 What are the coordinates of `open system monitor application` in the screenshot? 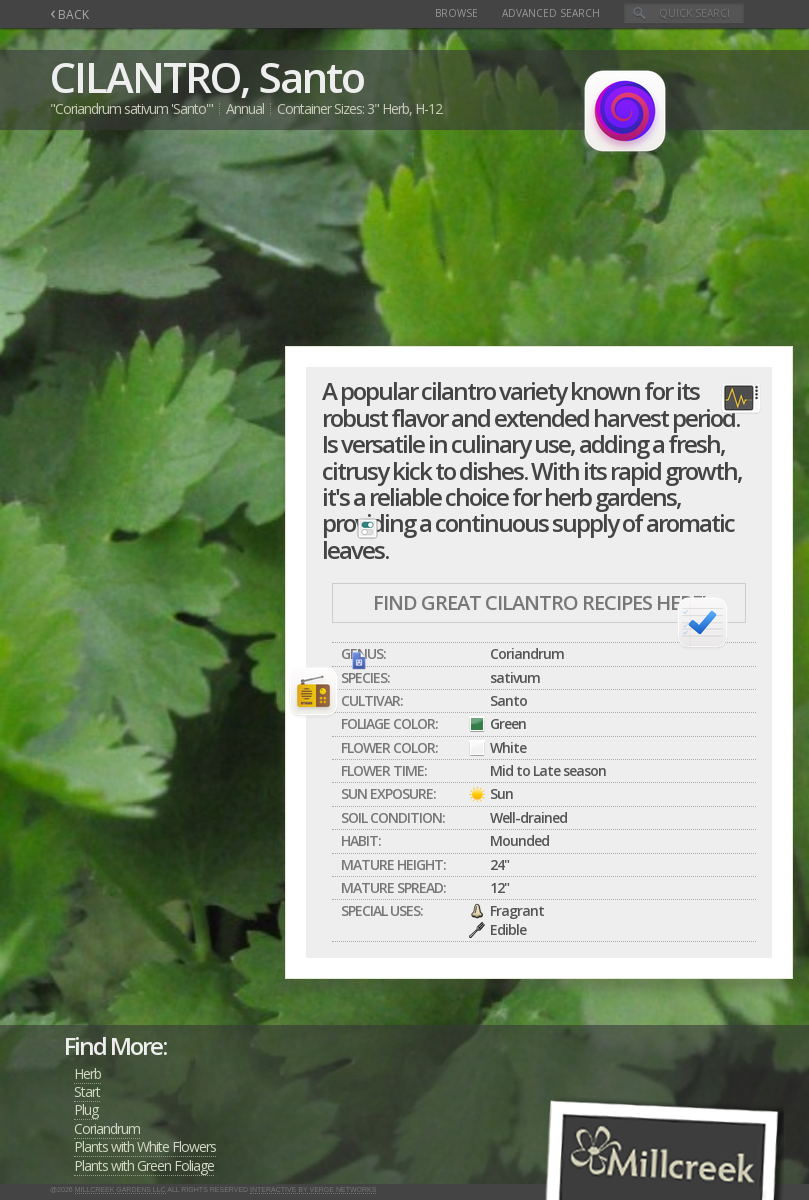 It's located at (741, 398).